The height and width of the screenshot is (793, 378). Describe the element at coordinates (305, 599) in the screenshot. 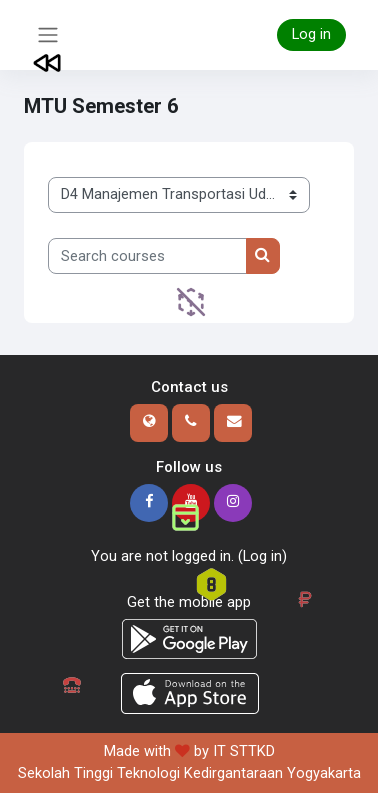

I see `indicates Russian ruble currency` at that location.